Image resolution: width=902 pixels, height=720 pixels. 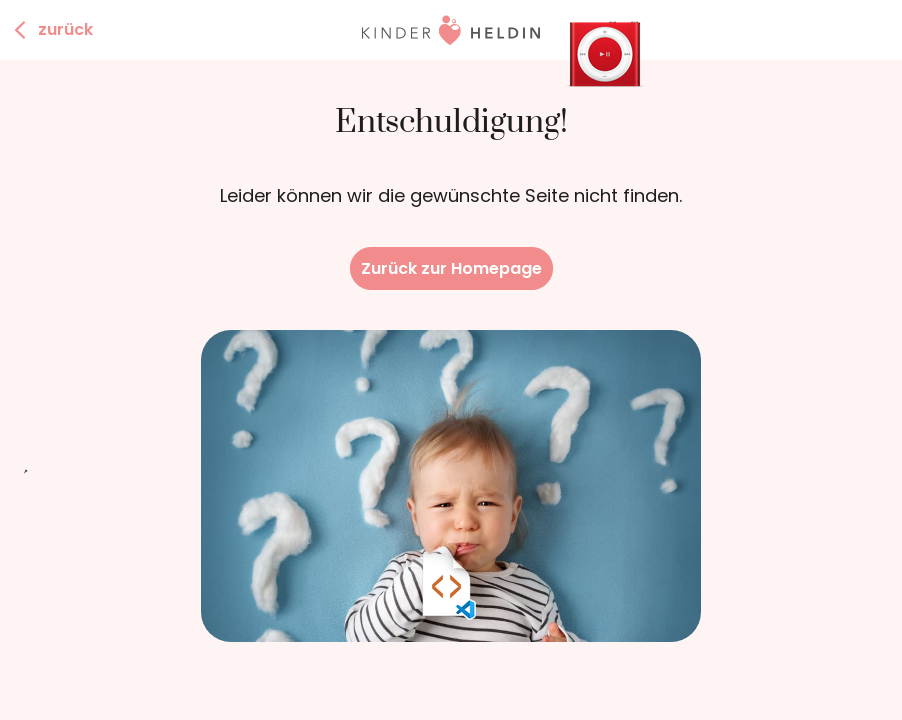 What do you see at coordinates (605, 54) in the screenshot?
I see `indicates a connected iPod shuffle device` at bounding box center [605, 54].